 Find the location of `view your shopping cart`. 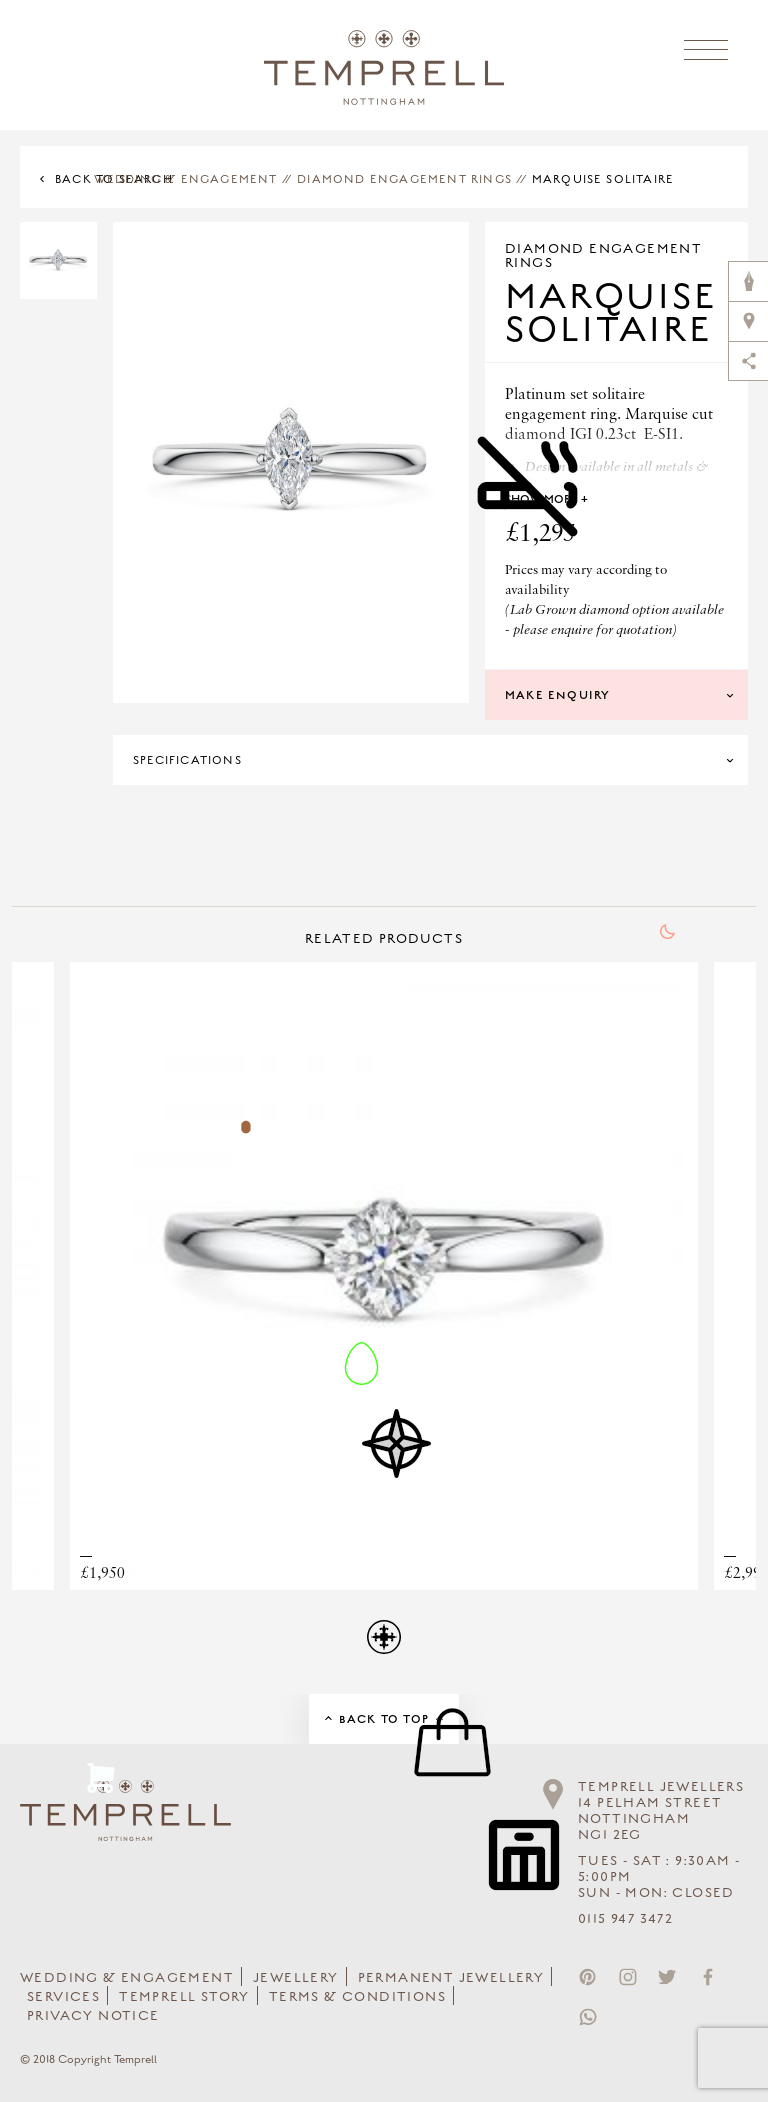

view your shopping cart is located at coordinates (101, 1778).